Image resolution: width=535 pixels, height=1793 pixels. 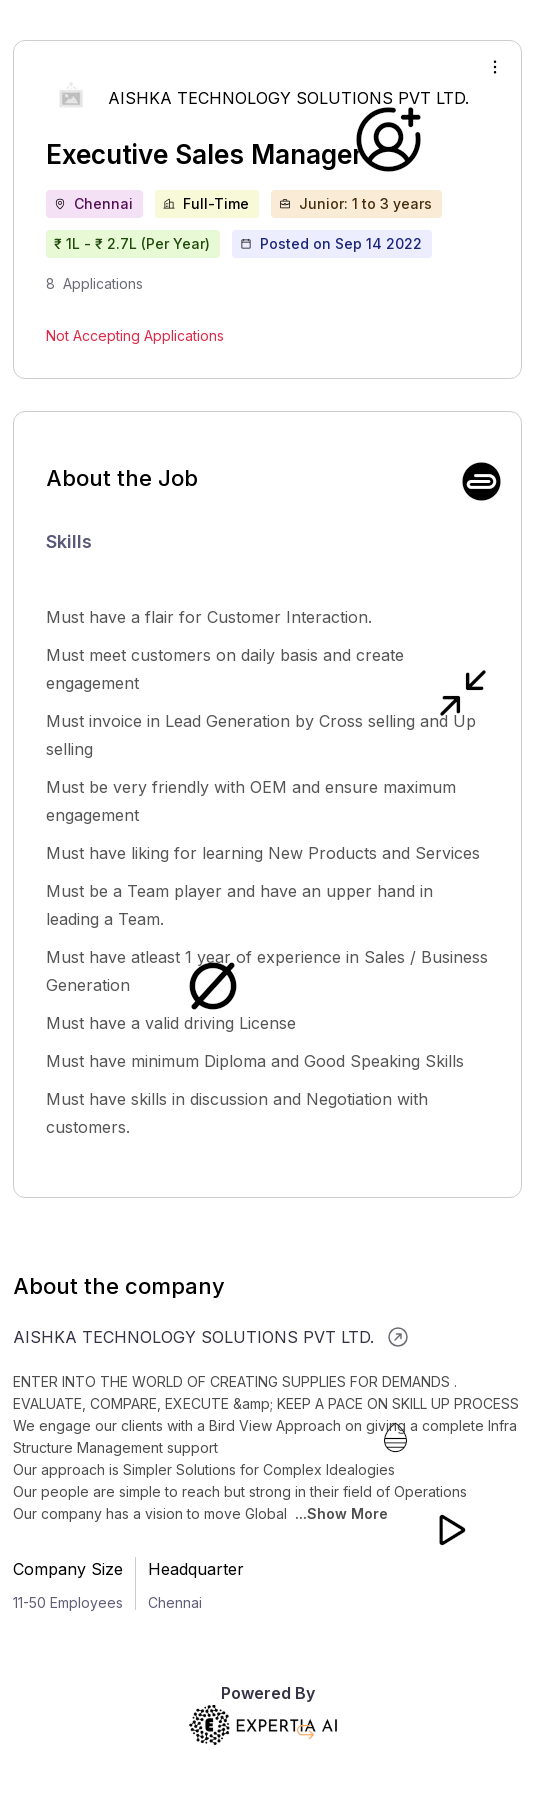 What do you see at coordinates (388, 139) in the screenshot?
I see `add a new user or contact` at bounding box center [388, 139].